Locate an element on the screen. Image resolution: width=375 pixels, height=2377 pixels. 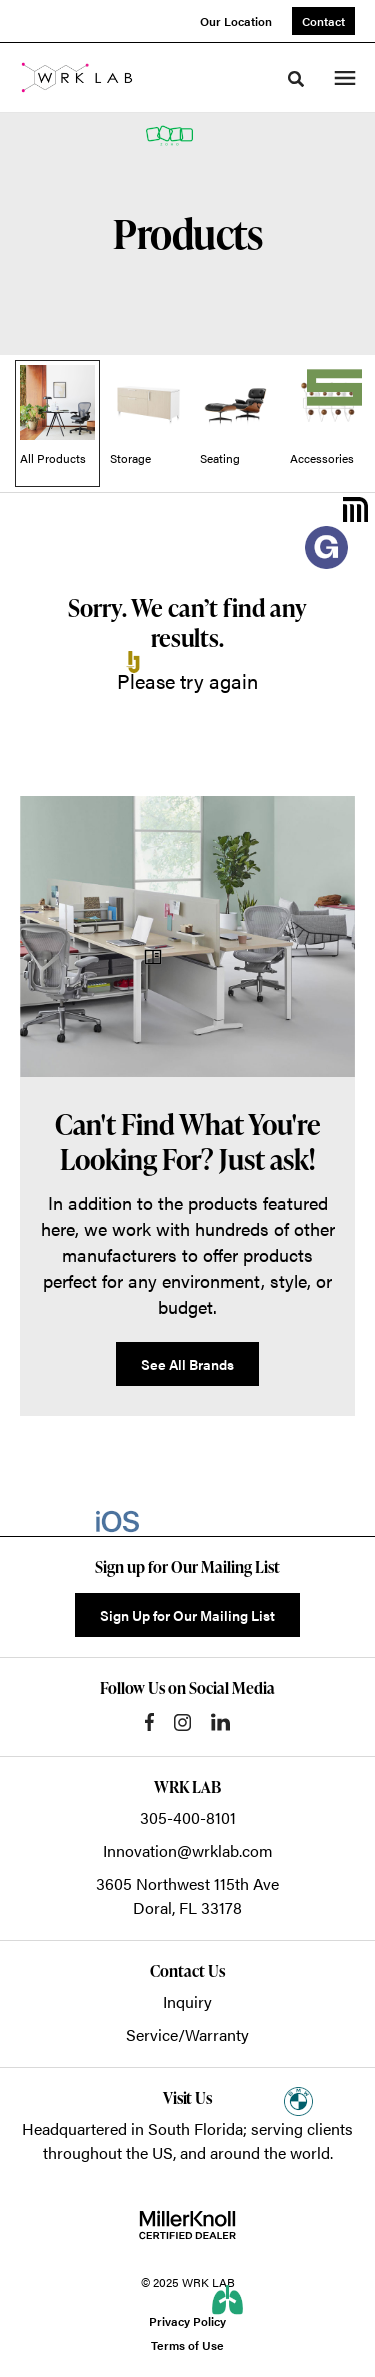
BMW brand logo is located at coordinates (298, 2101).